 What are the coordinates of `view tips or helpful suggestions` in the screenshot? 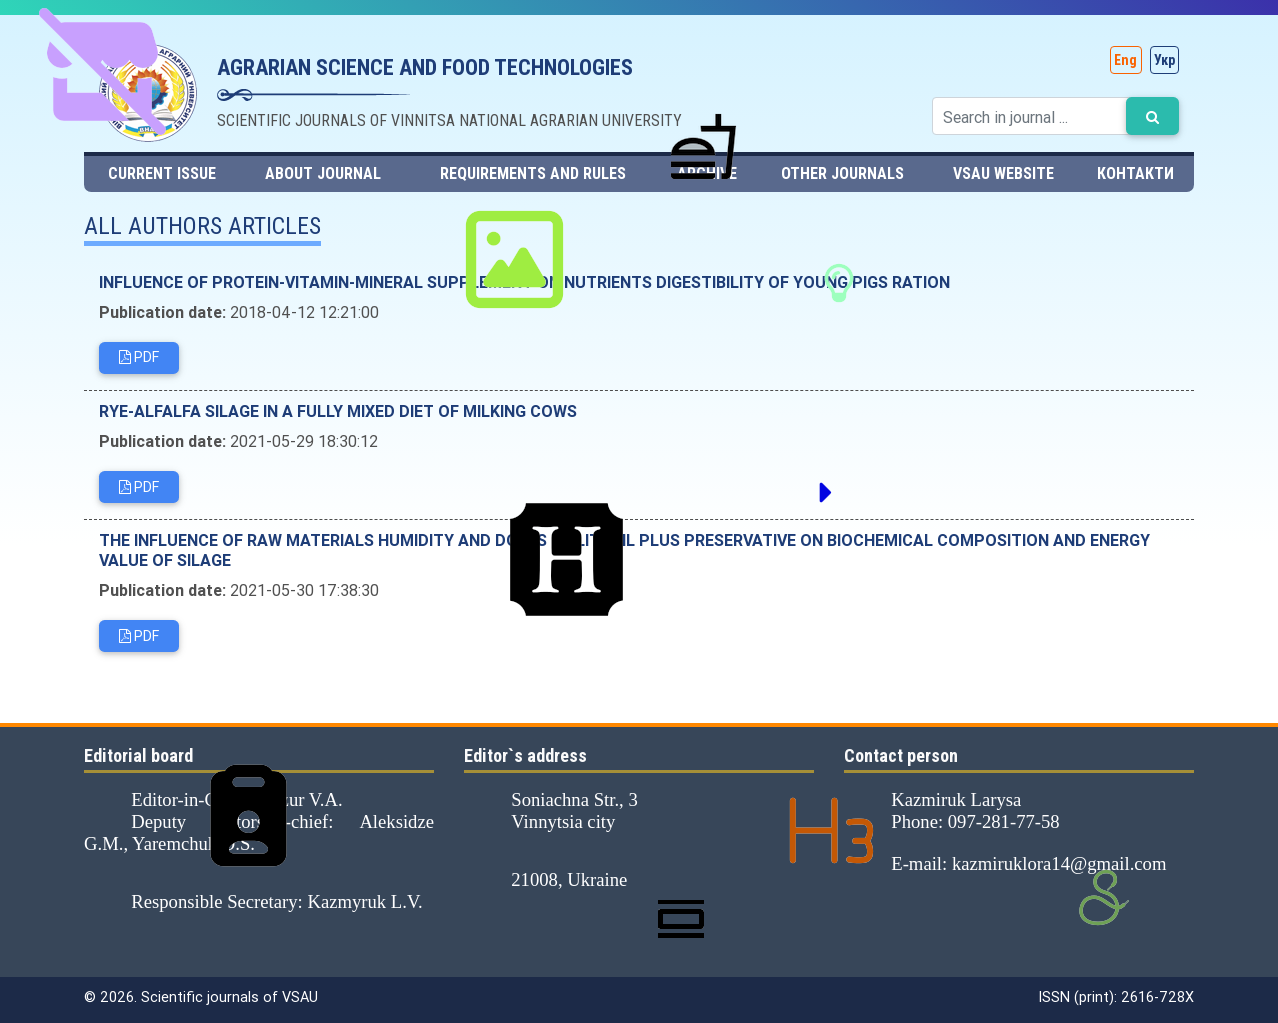 It's located at (839, 283).